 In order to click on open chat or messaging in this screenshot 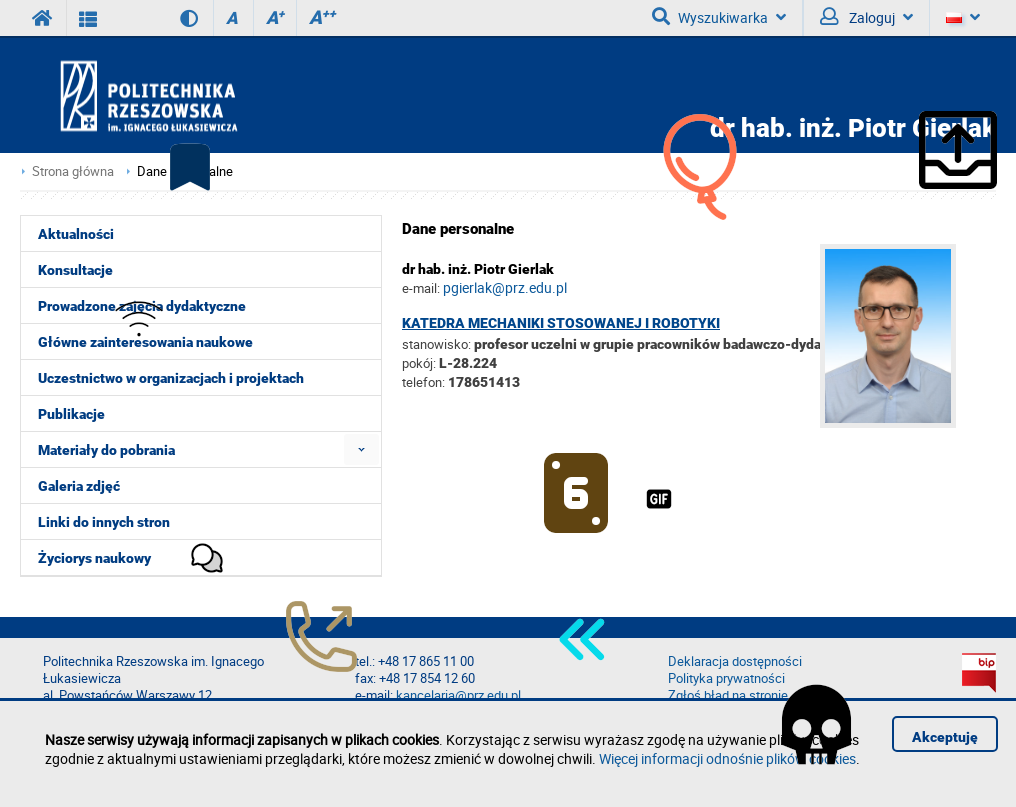, I will do `click(207, 558)`.